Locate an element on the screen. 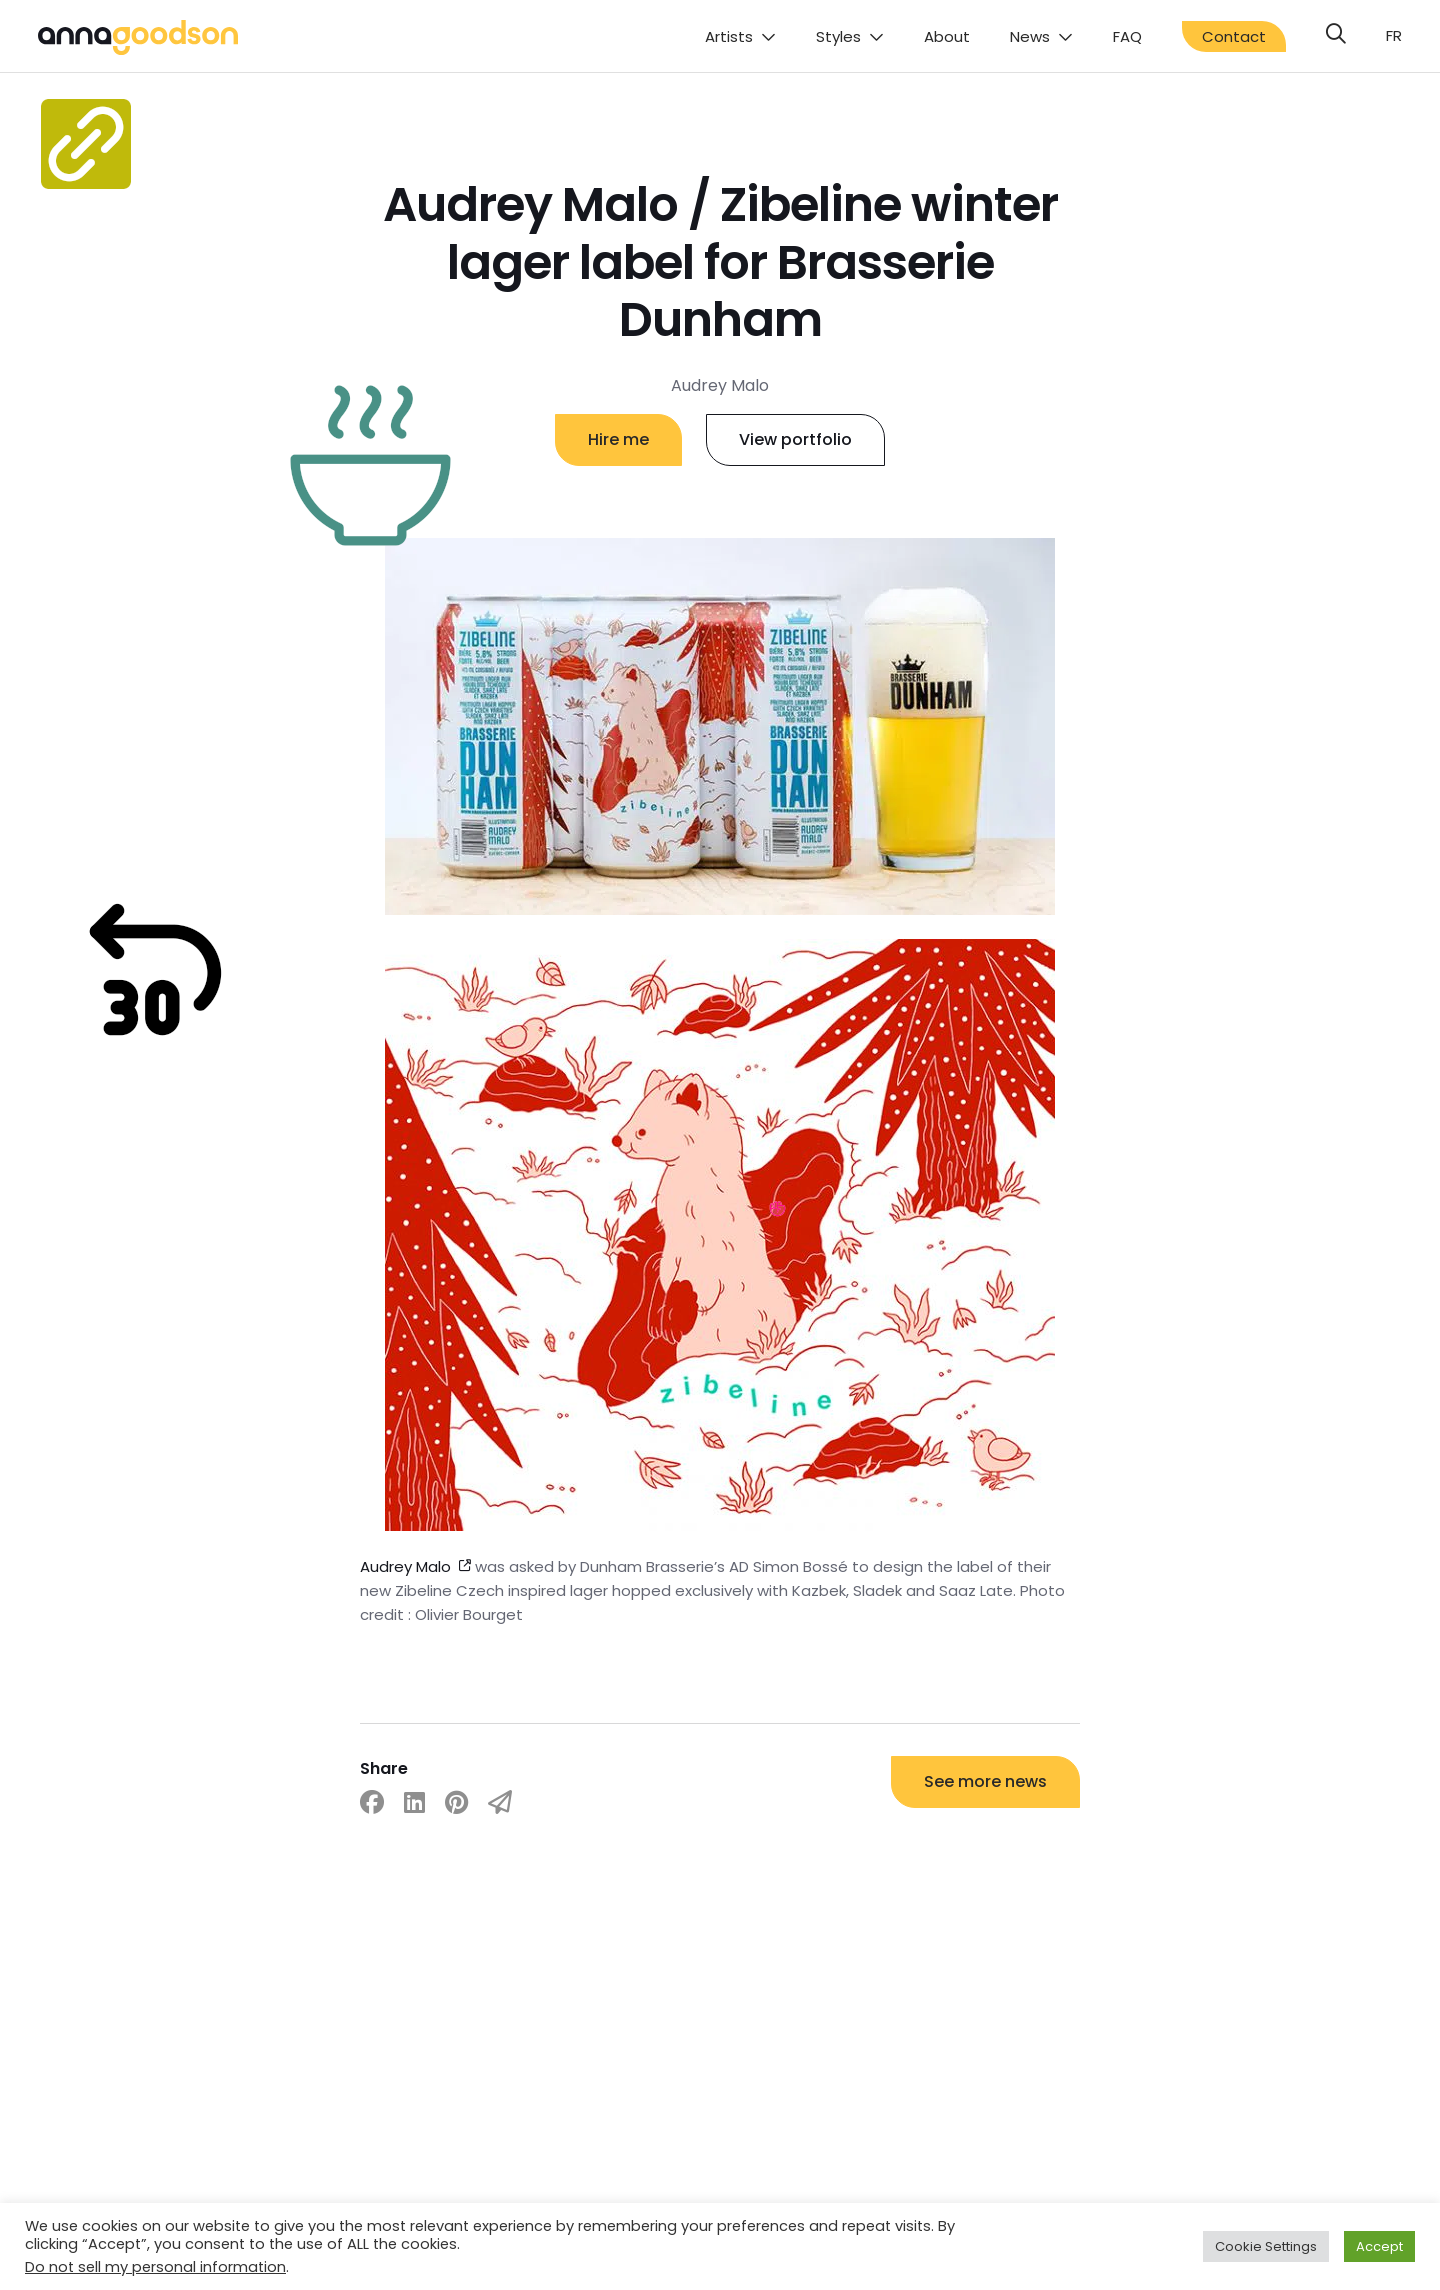 Image resolution: width=1440 pixels, height=2290 pixels. skip back 30 seconds is located at coordinates (152, 973).